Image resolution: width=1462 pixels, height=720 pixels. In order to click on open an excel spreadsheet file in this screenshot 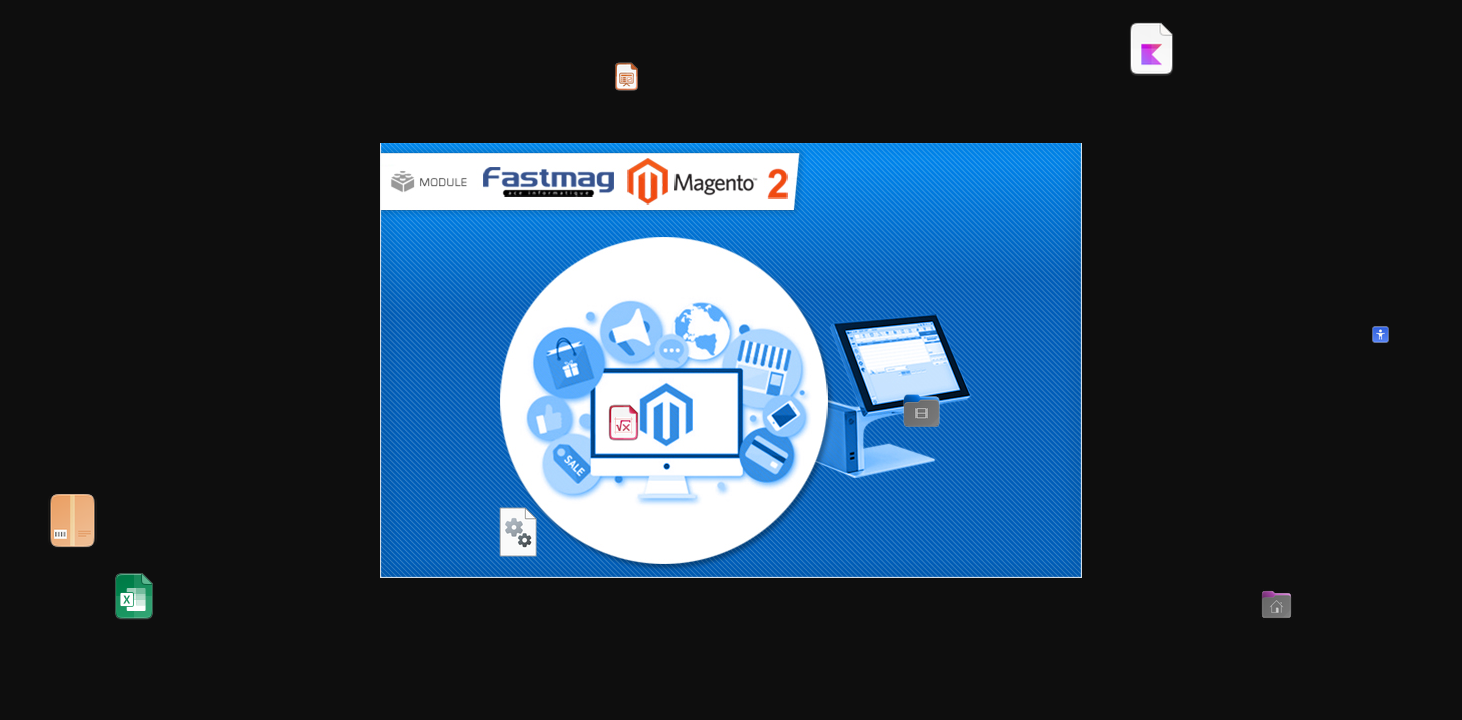, I will do `click(134, 596)`.